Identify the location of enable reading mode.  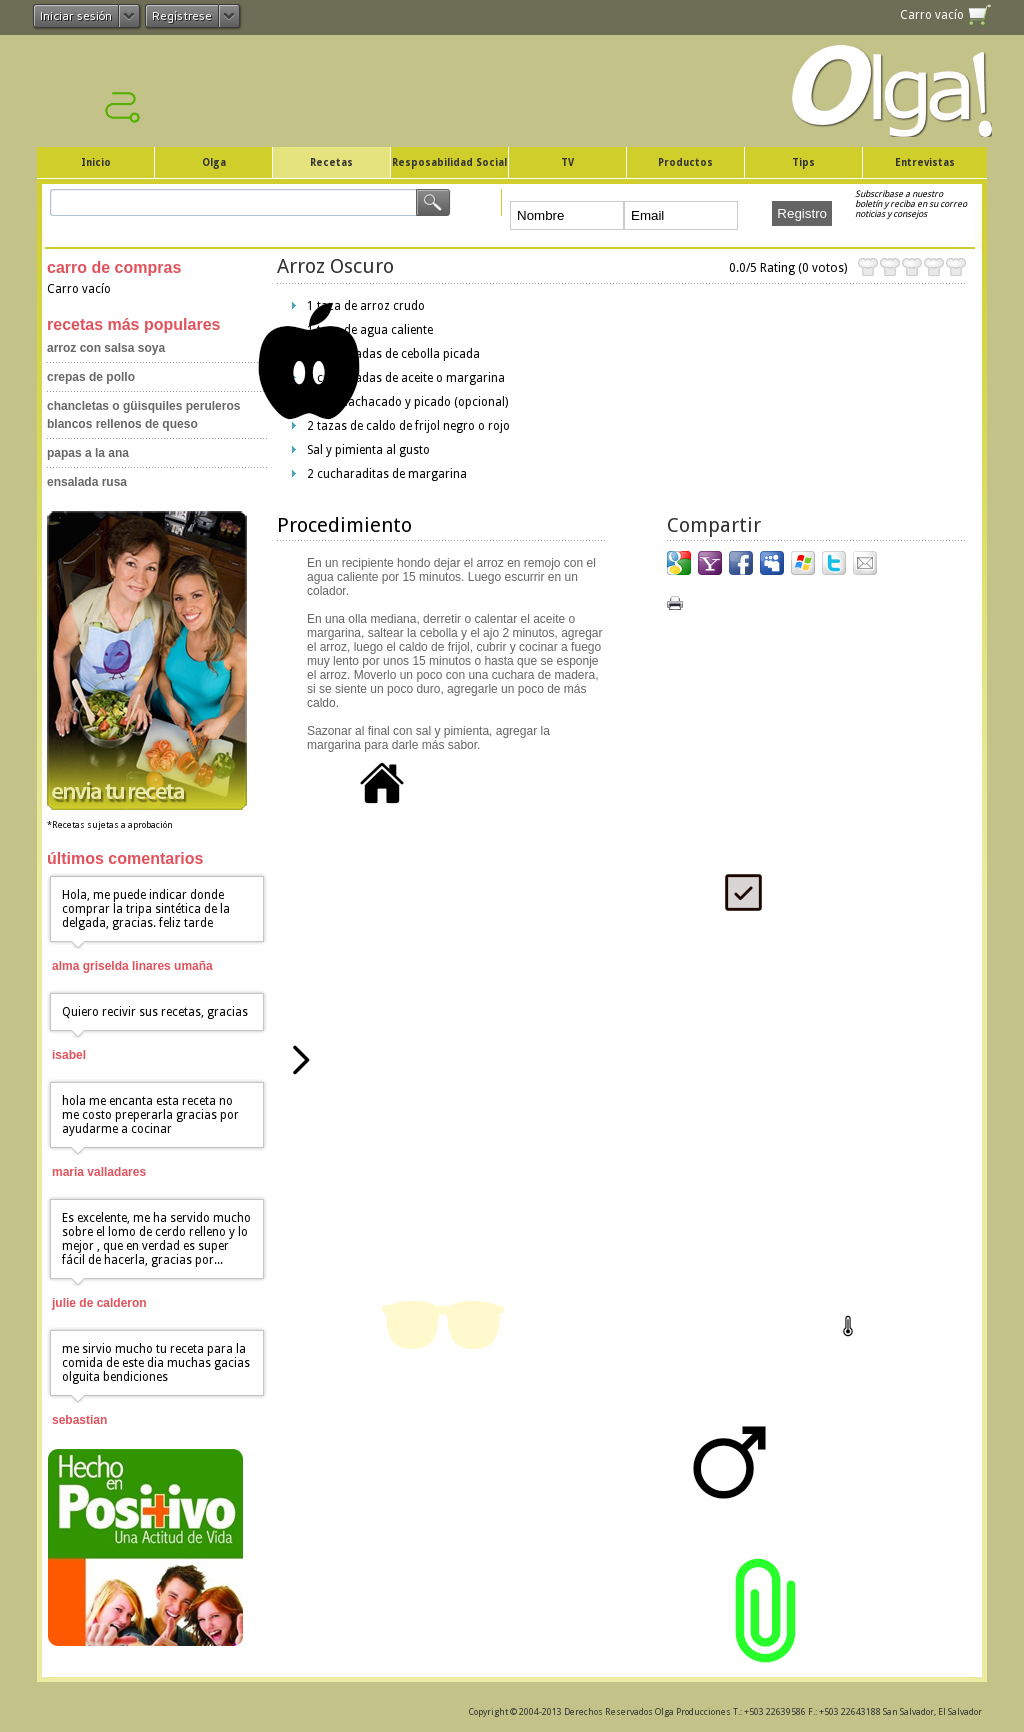
(443, 1325).